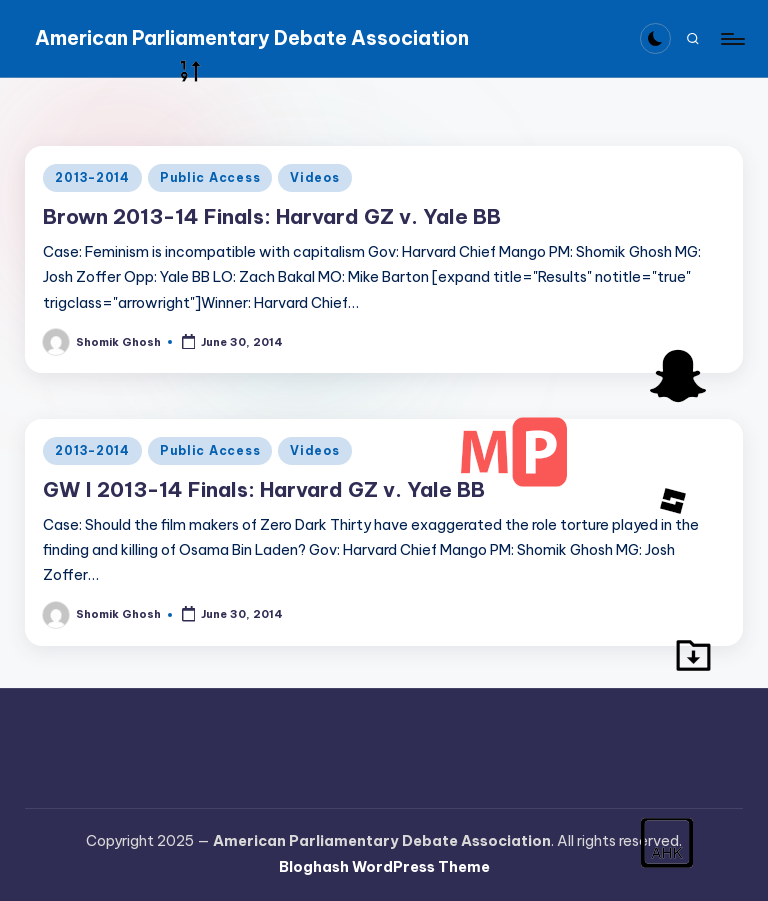 The width and height of the screenshot is (768, 901). I want to click on AutoHotkey application logo, so click(667, 843).